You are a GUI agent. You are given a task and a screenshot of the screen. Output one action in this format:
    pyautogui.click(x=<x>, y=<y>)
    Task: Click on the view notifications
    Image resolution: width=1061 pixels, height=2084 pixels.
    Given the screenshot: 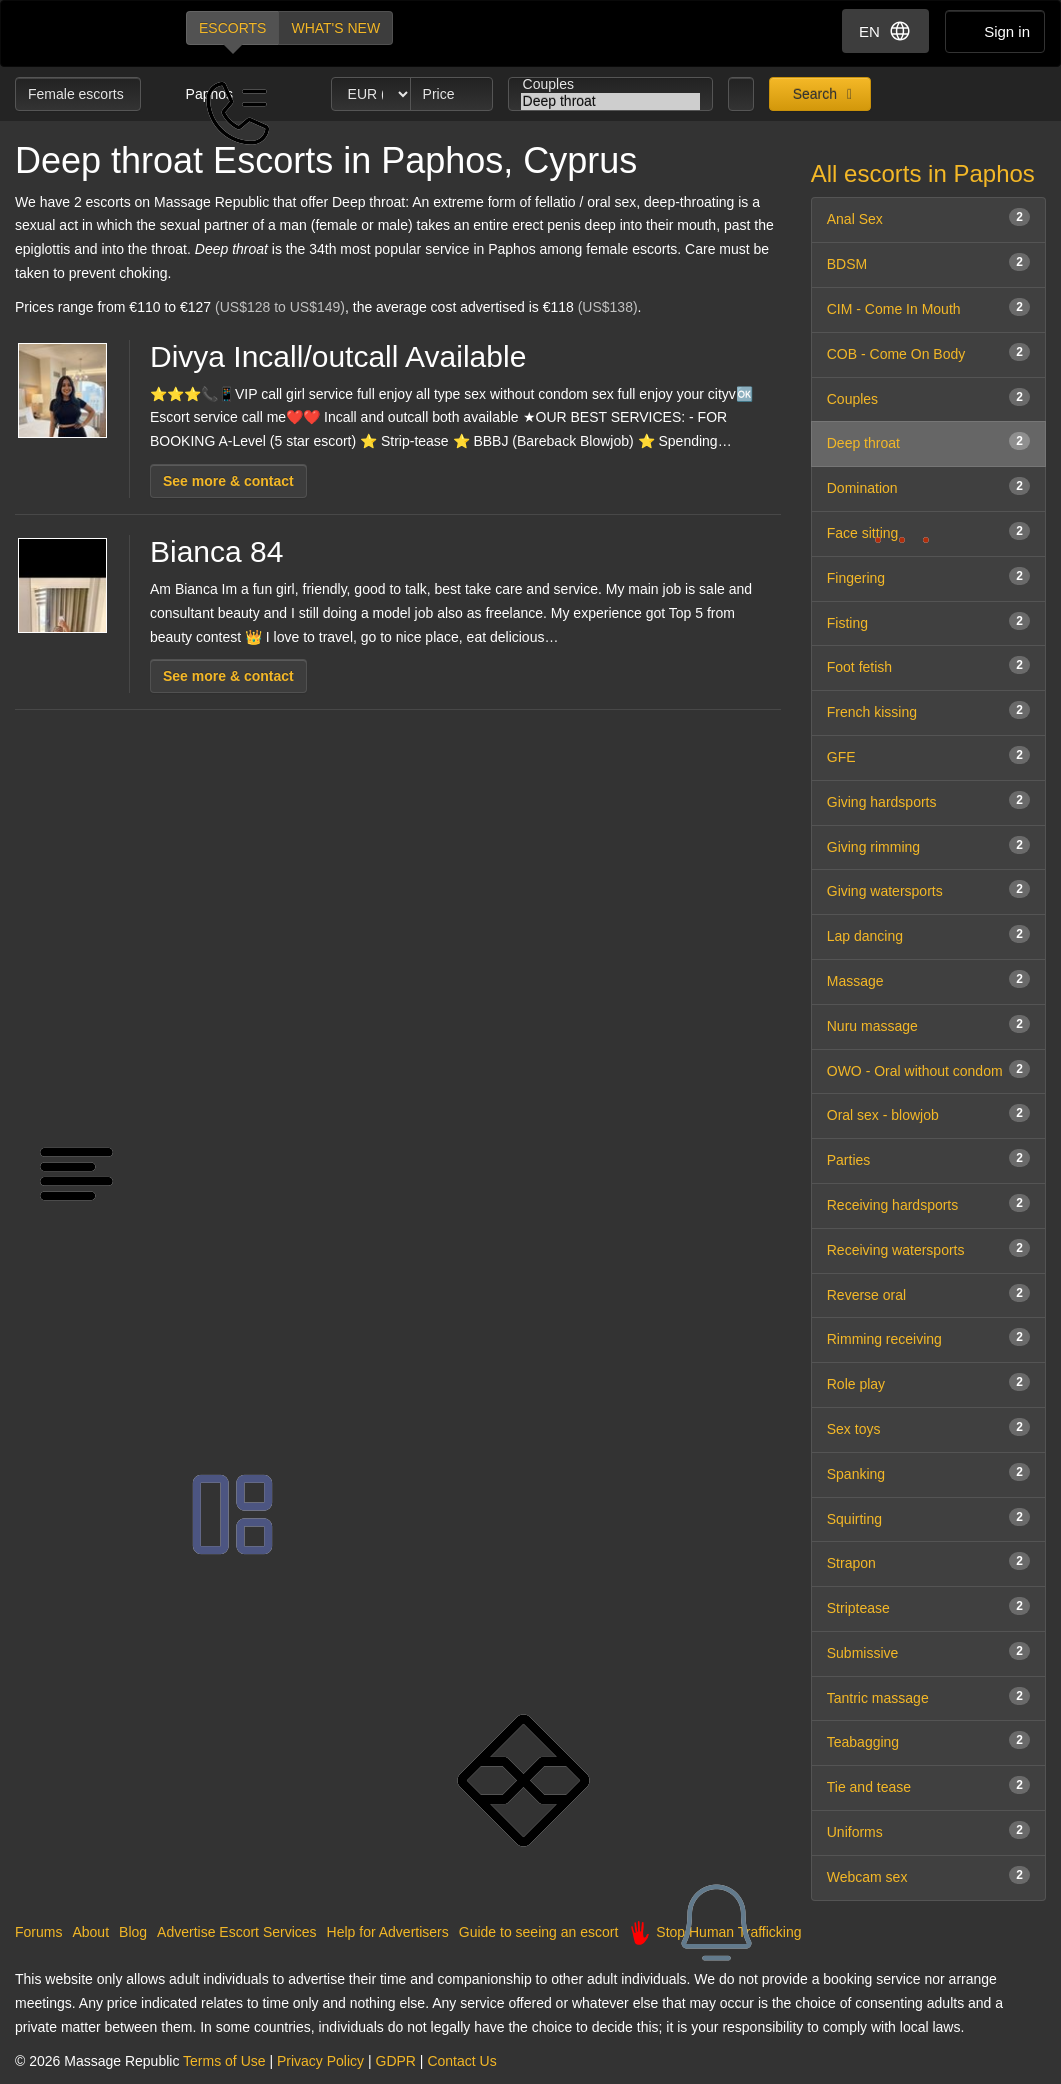 What is the action you would take?
    pyautogui.click(x=716, y=1922)
    